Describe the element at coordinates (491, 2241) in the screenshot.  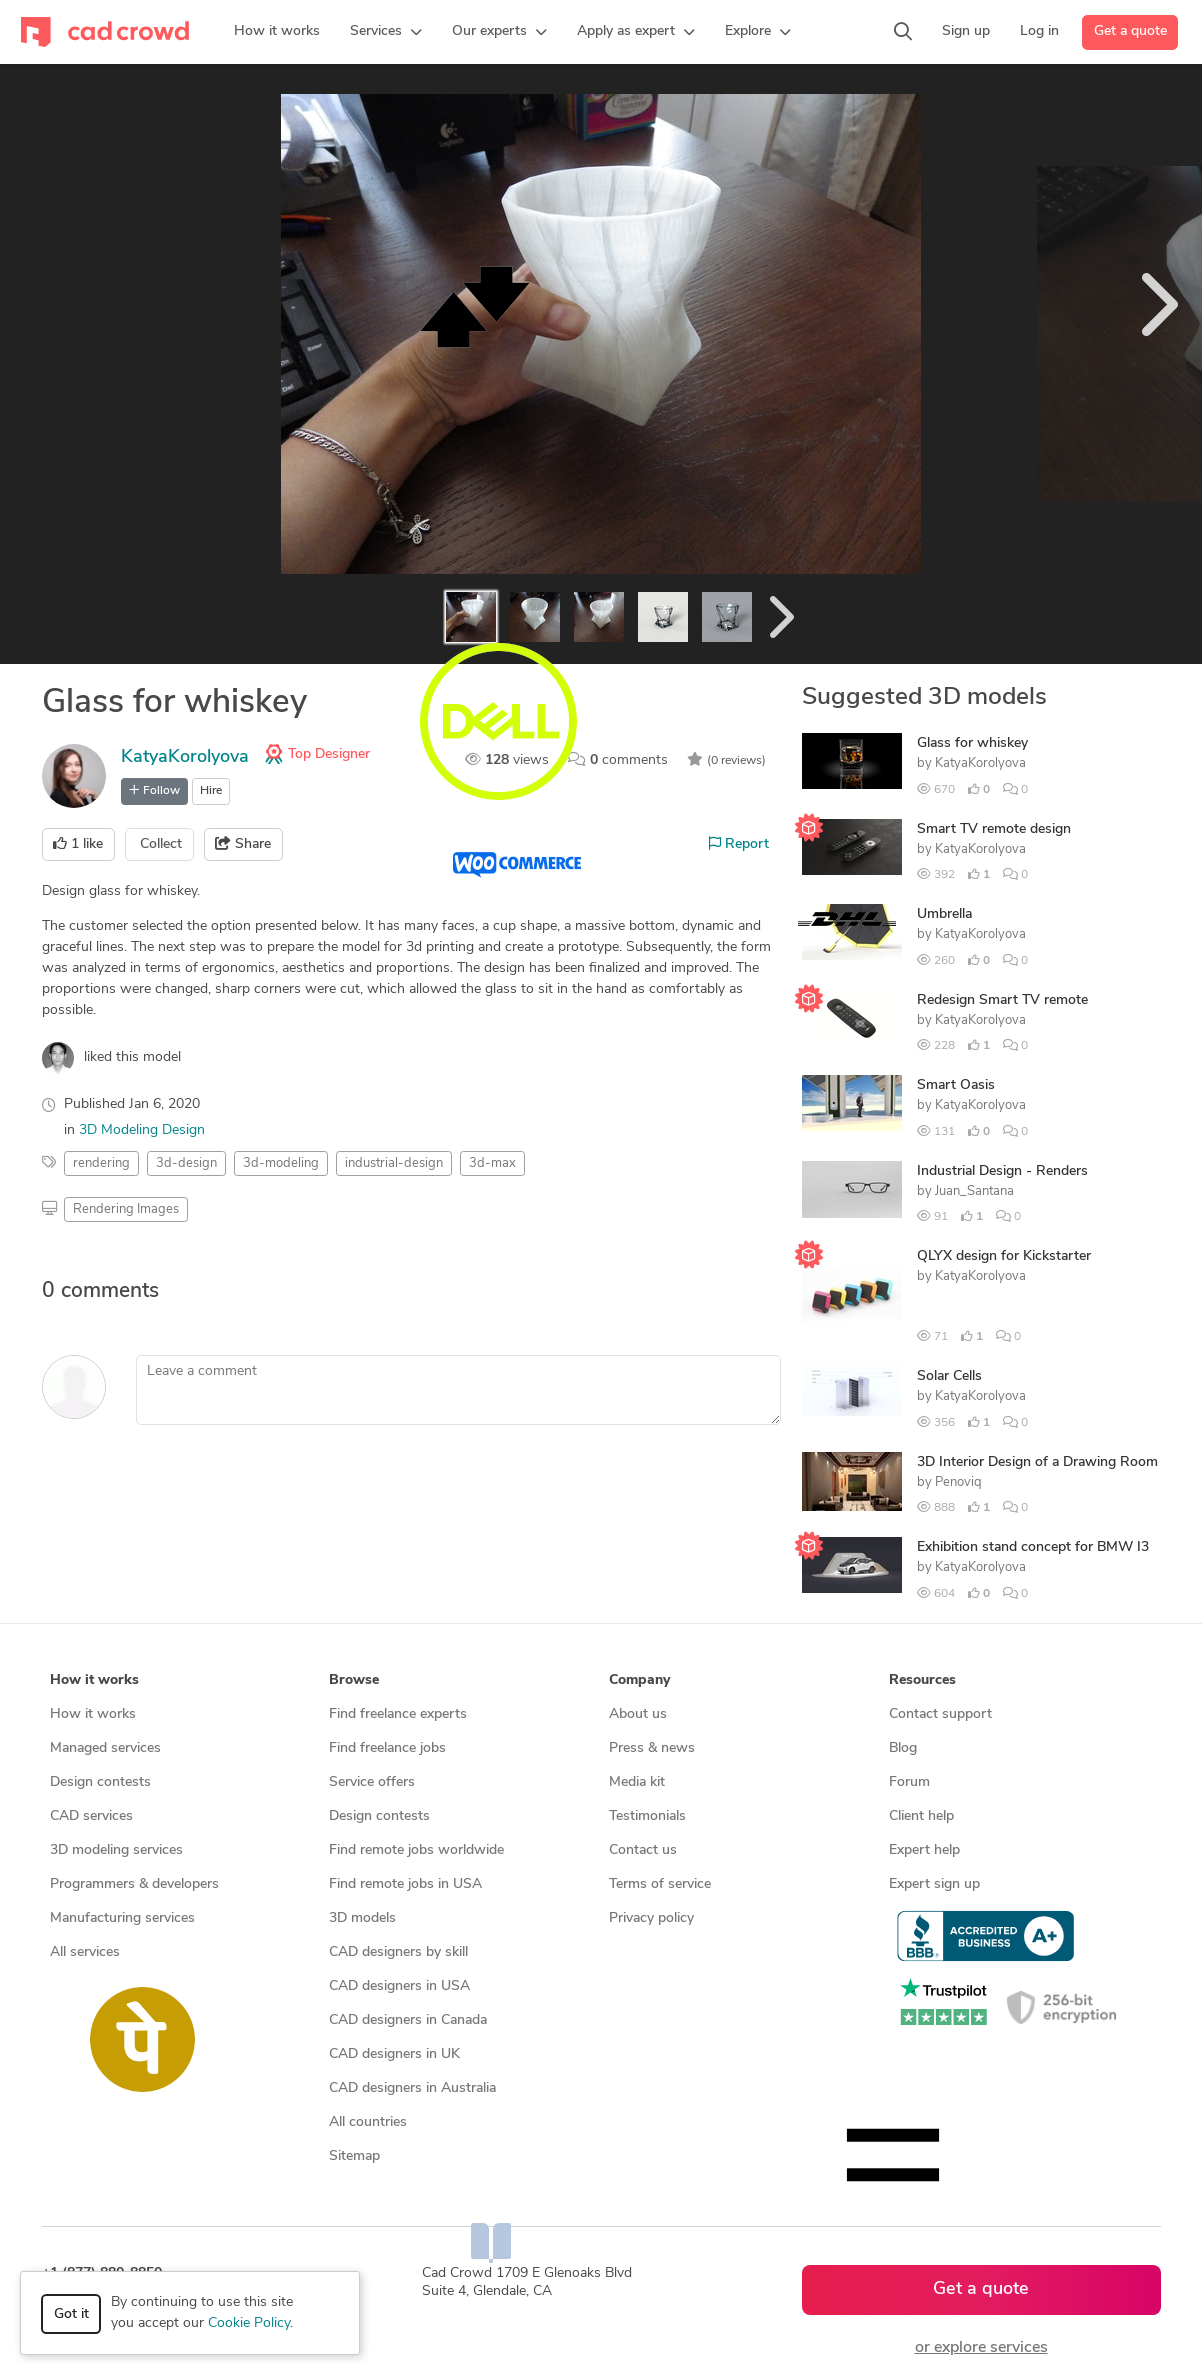
I see `open reading mode or e-reader` at that location.